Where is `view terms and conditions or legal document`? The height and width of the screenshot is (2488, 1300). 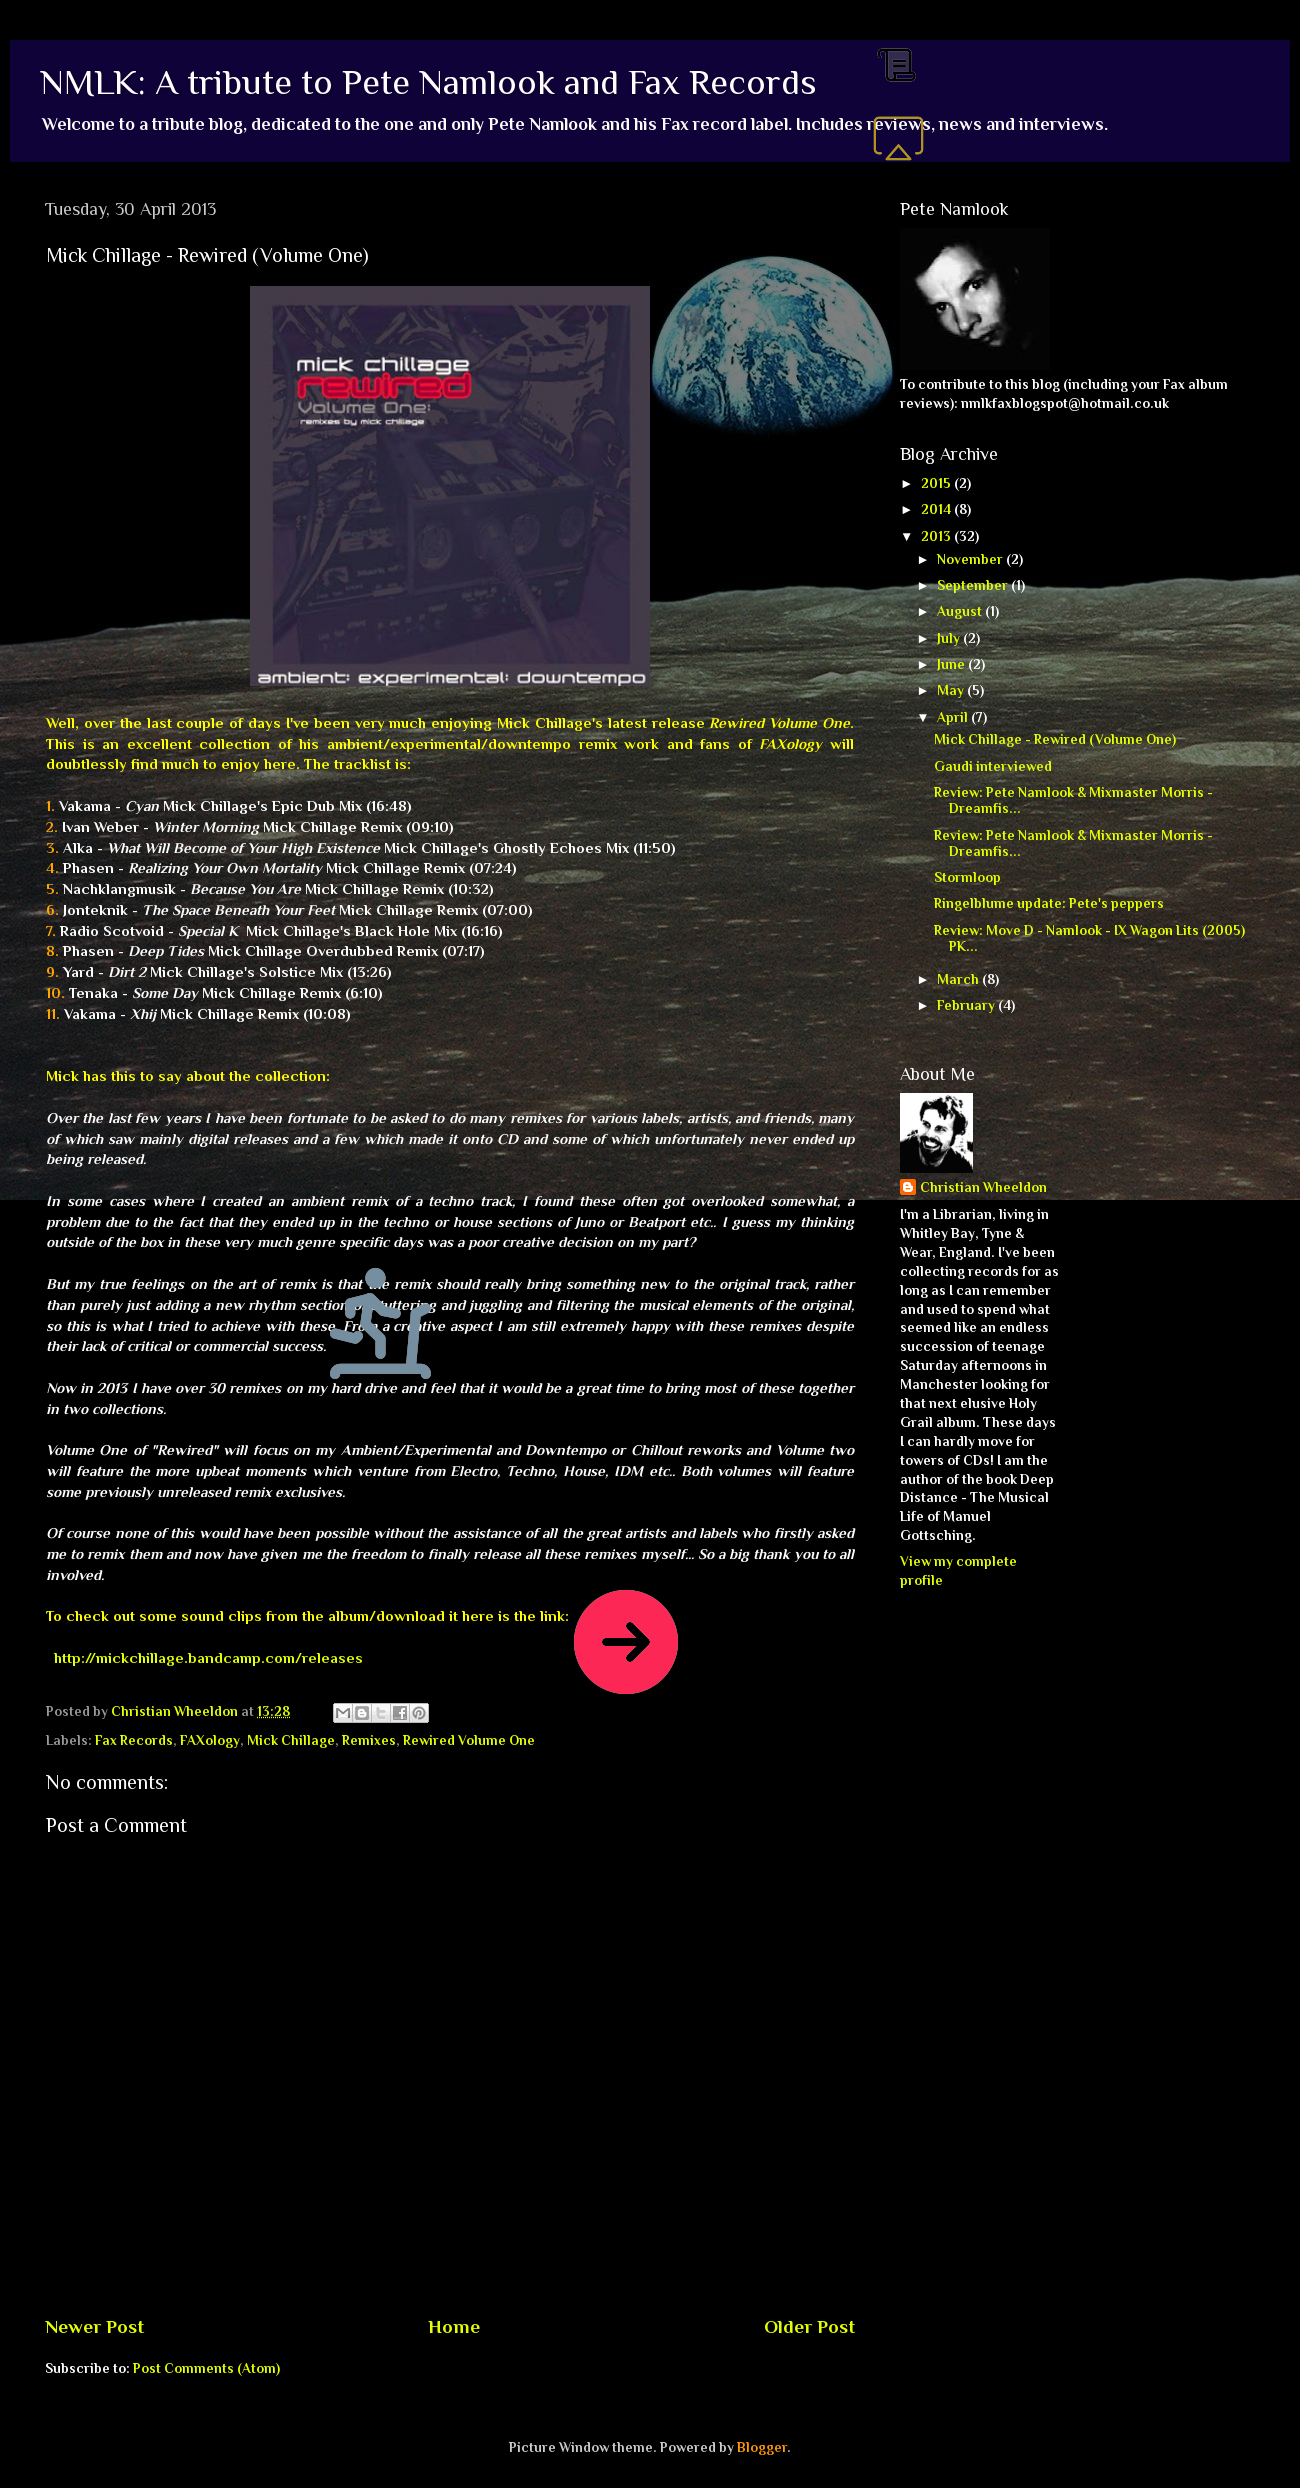 view terms and conditions or legal document is located at coordinates (898, 65).